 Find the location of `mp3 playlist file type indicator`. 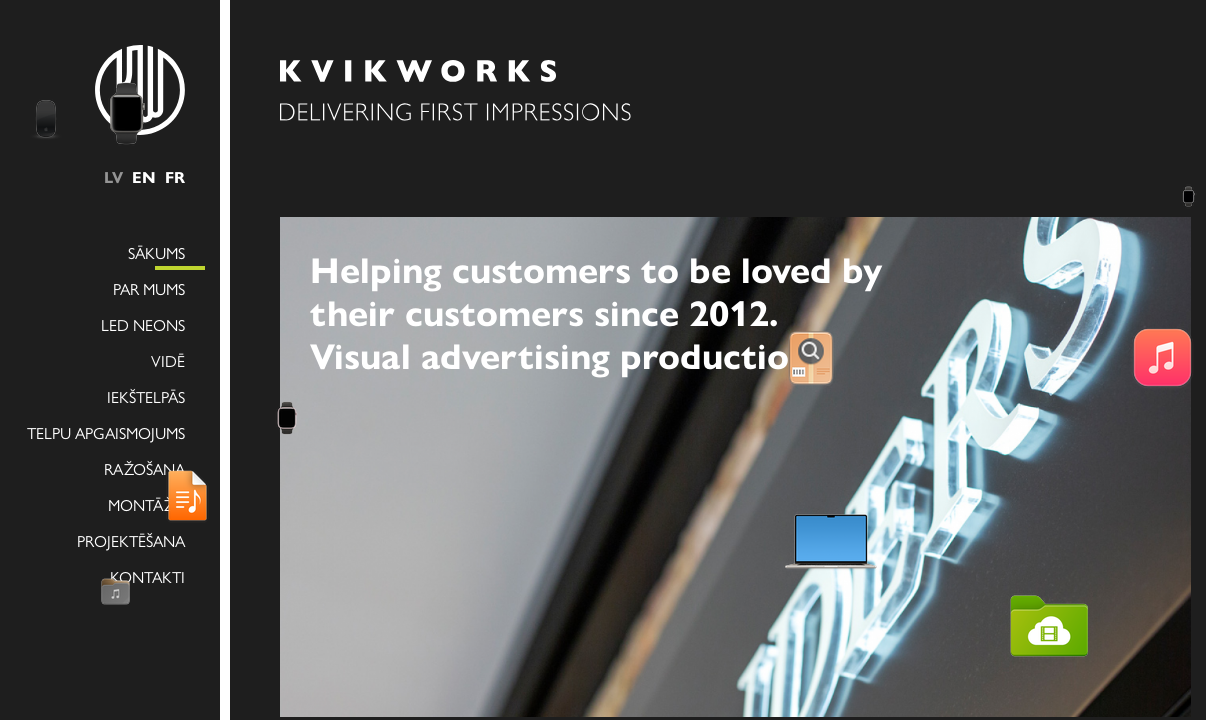

mp3 playlist file type indicator is located at coordinates (187, 496).